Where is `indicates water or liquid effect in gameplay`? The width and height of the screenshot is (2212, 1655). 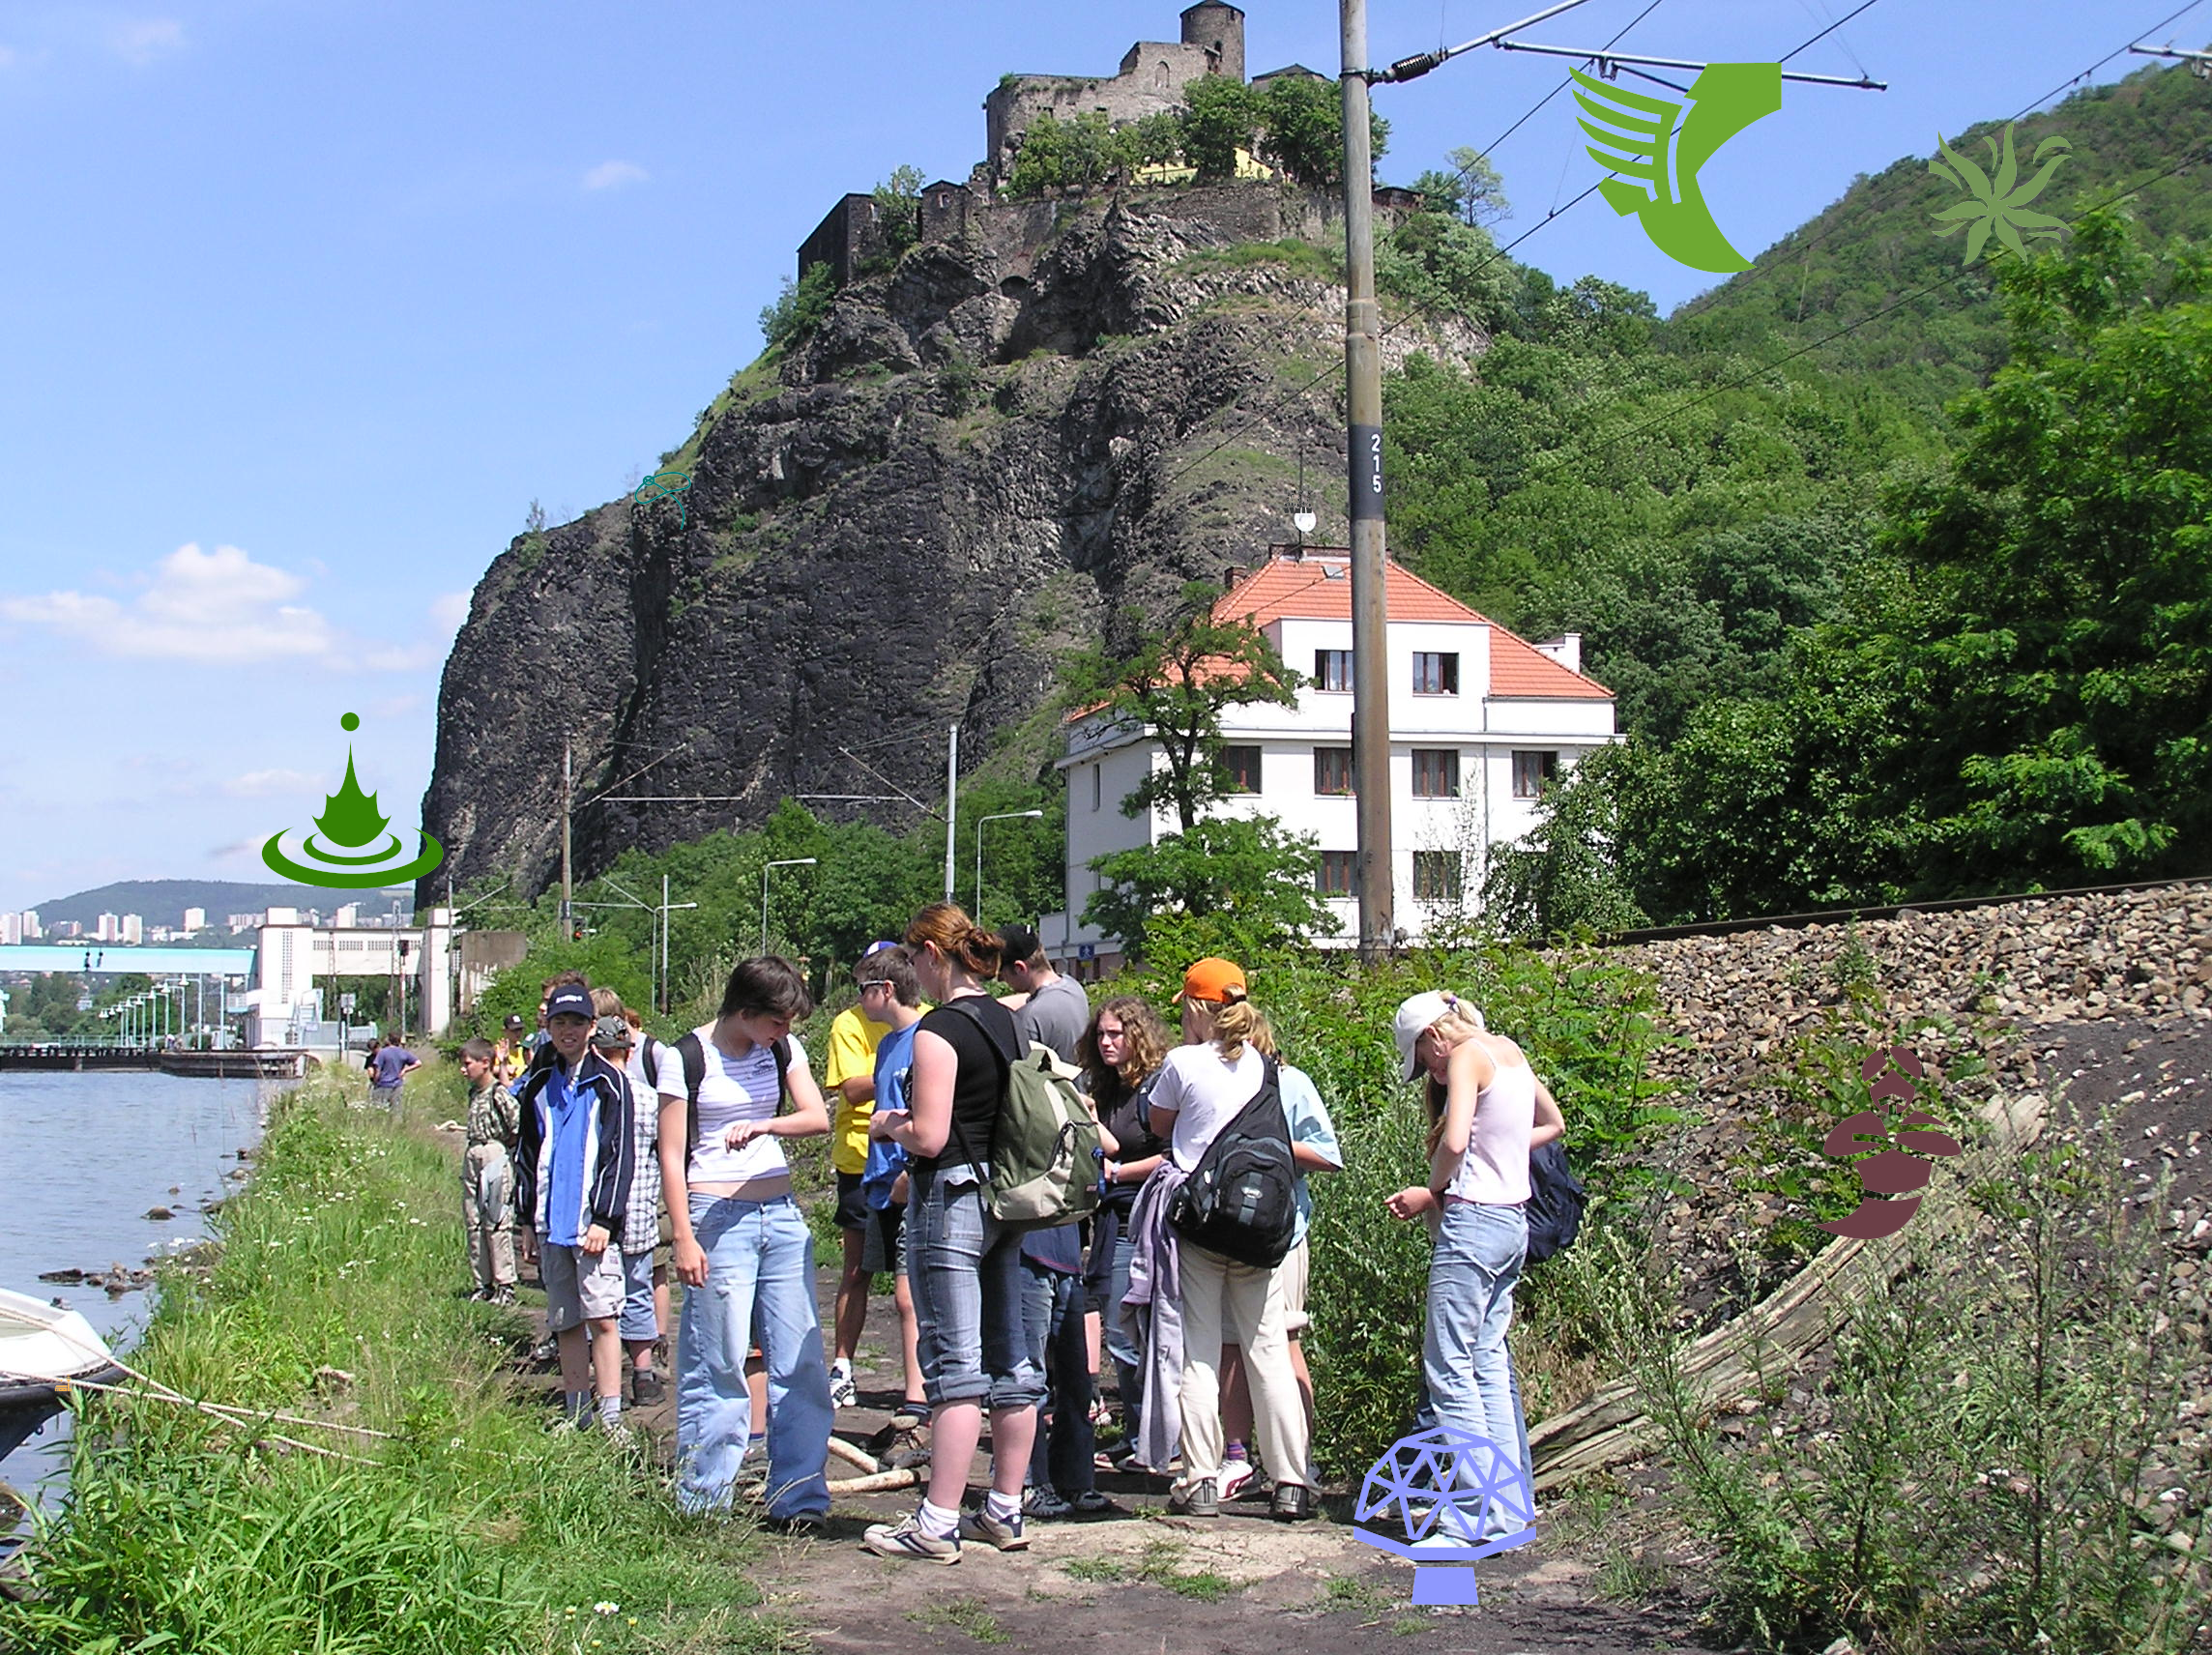
indicates water or liquid effect in gameplay is located at coordinates (353, 803).